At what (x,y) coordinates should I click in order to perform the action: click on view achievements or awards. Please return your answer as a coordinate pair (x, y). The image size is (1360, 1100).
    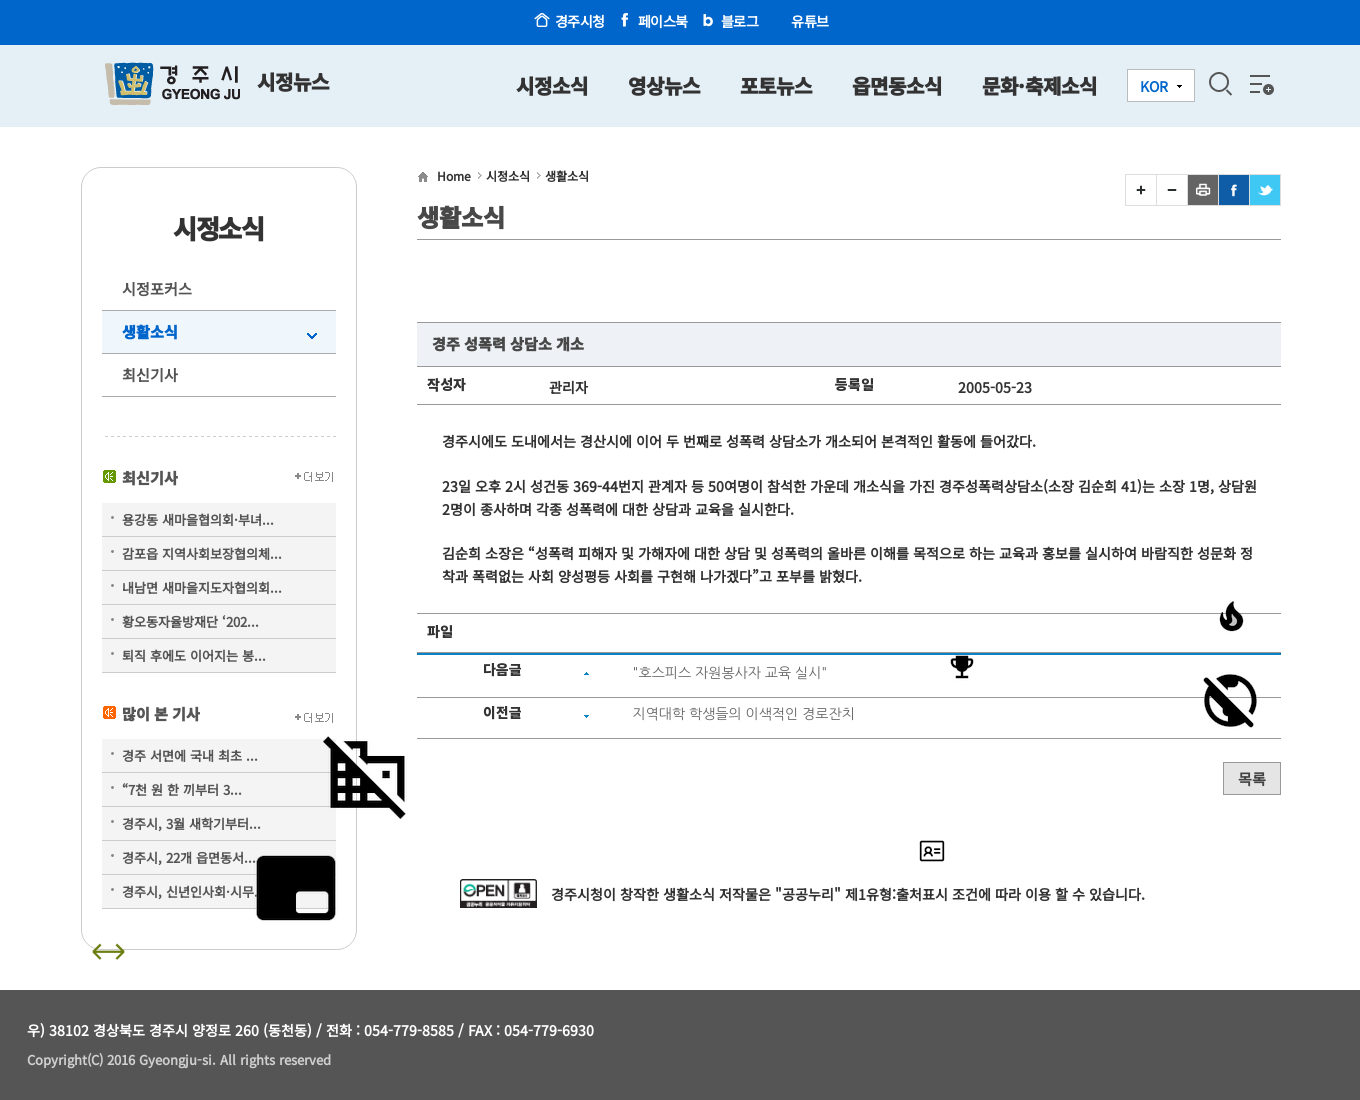
    Looking at the image, I should click on (962, 667).